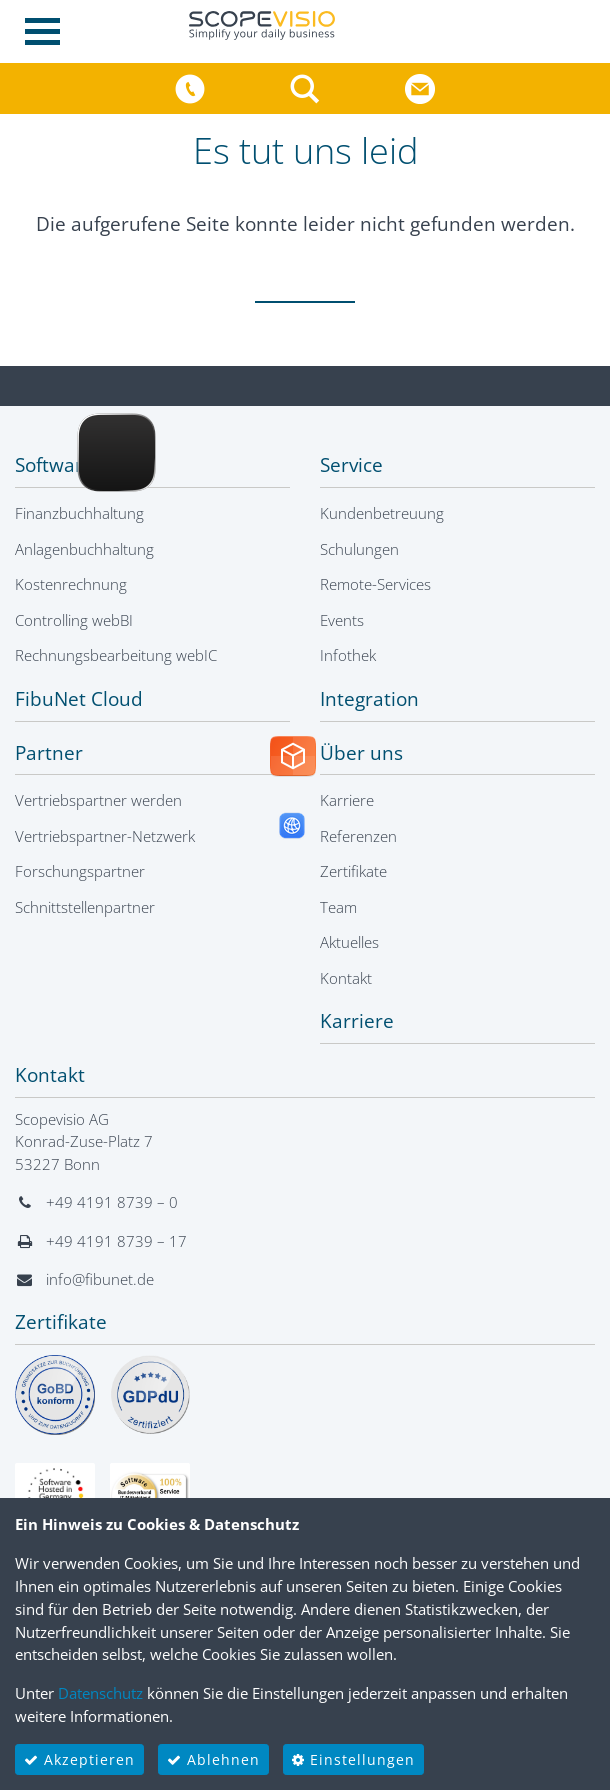 The width and height of the screenshot is (610, 1790). I want to click on open a 3D model file, so click(293, 755).